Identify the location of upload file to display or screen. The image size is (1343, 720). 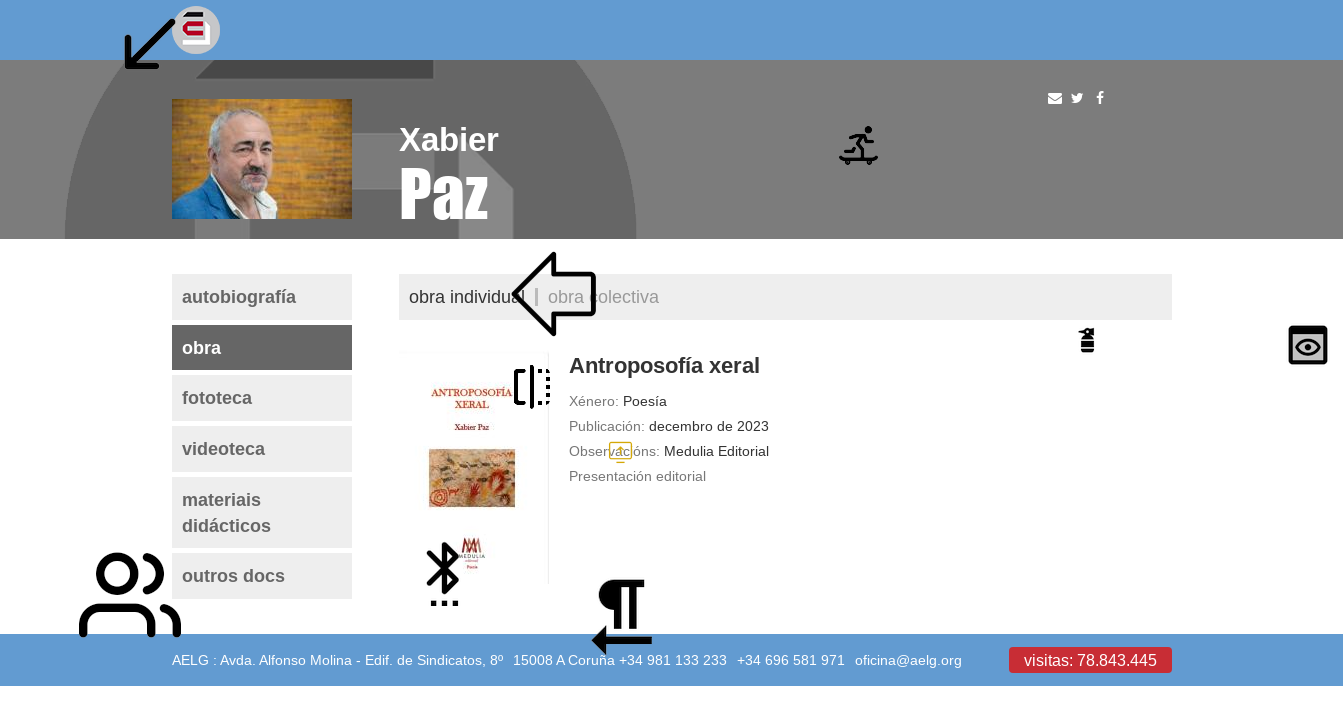
(620, 451).